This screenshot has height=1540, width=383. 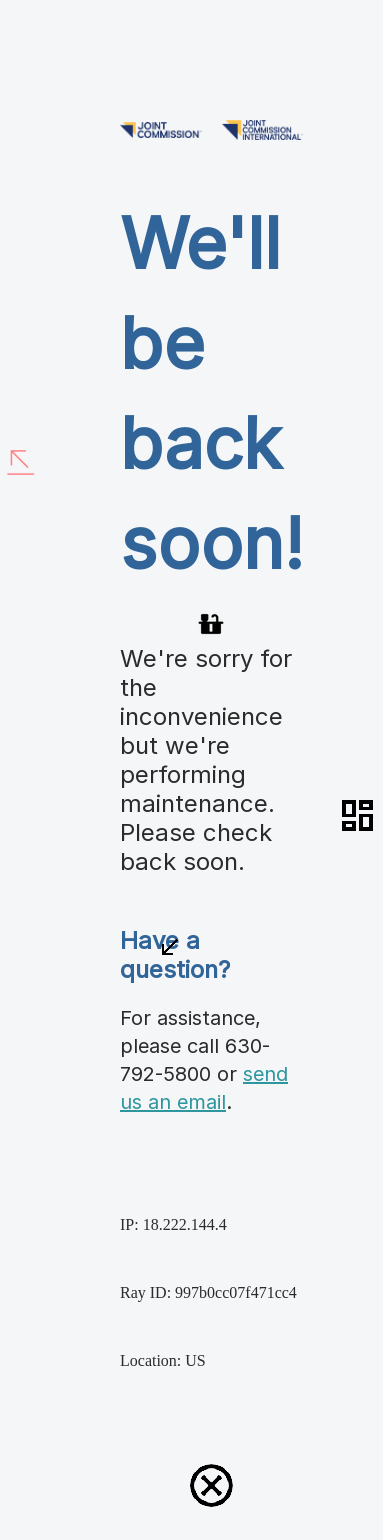 I want to click on browse kitchen countertop options, so click(x=211, y=624).